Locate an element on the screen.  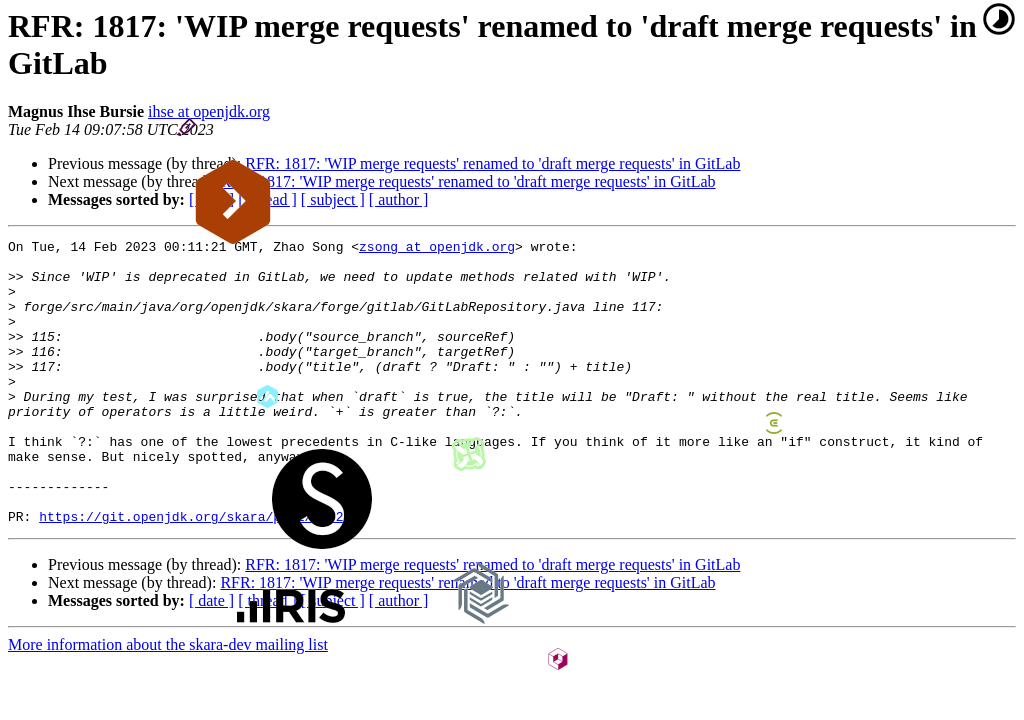
ecovacs app or device connection is located at coordinates (774, 423).